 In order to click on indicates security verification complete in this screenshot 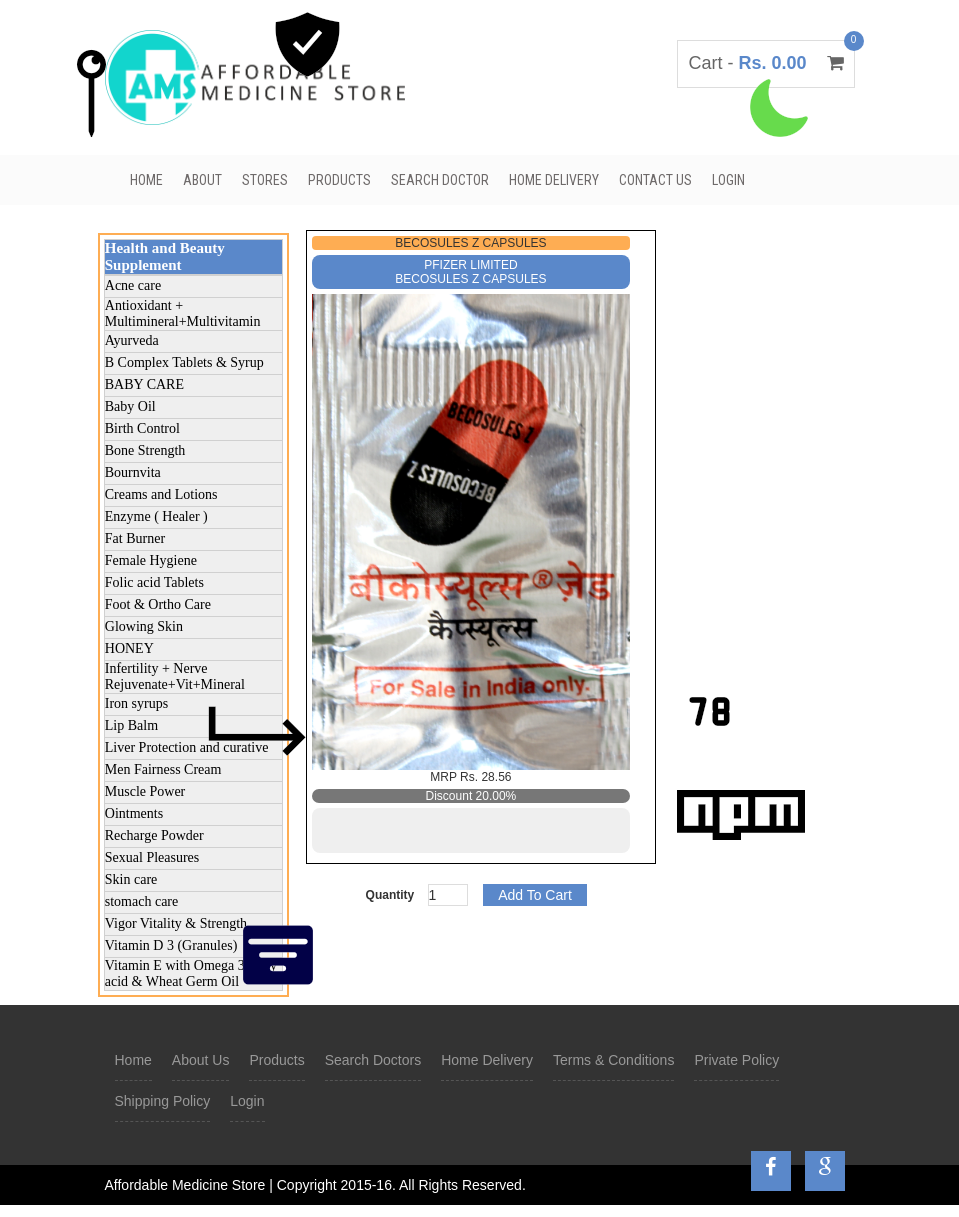, I will do `click(307, 44)`.